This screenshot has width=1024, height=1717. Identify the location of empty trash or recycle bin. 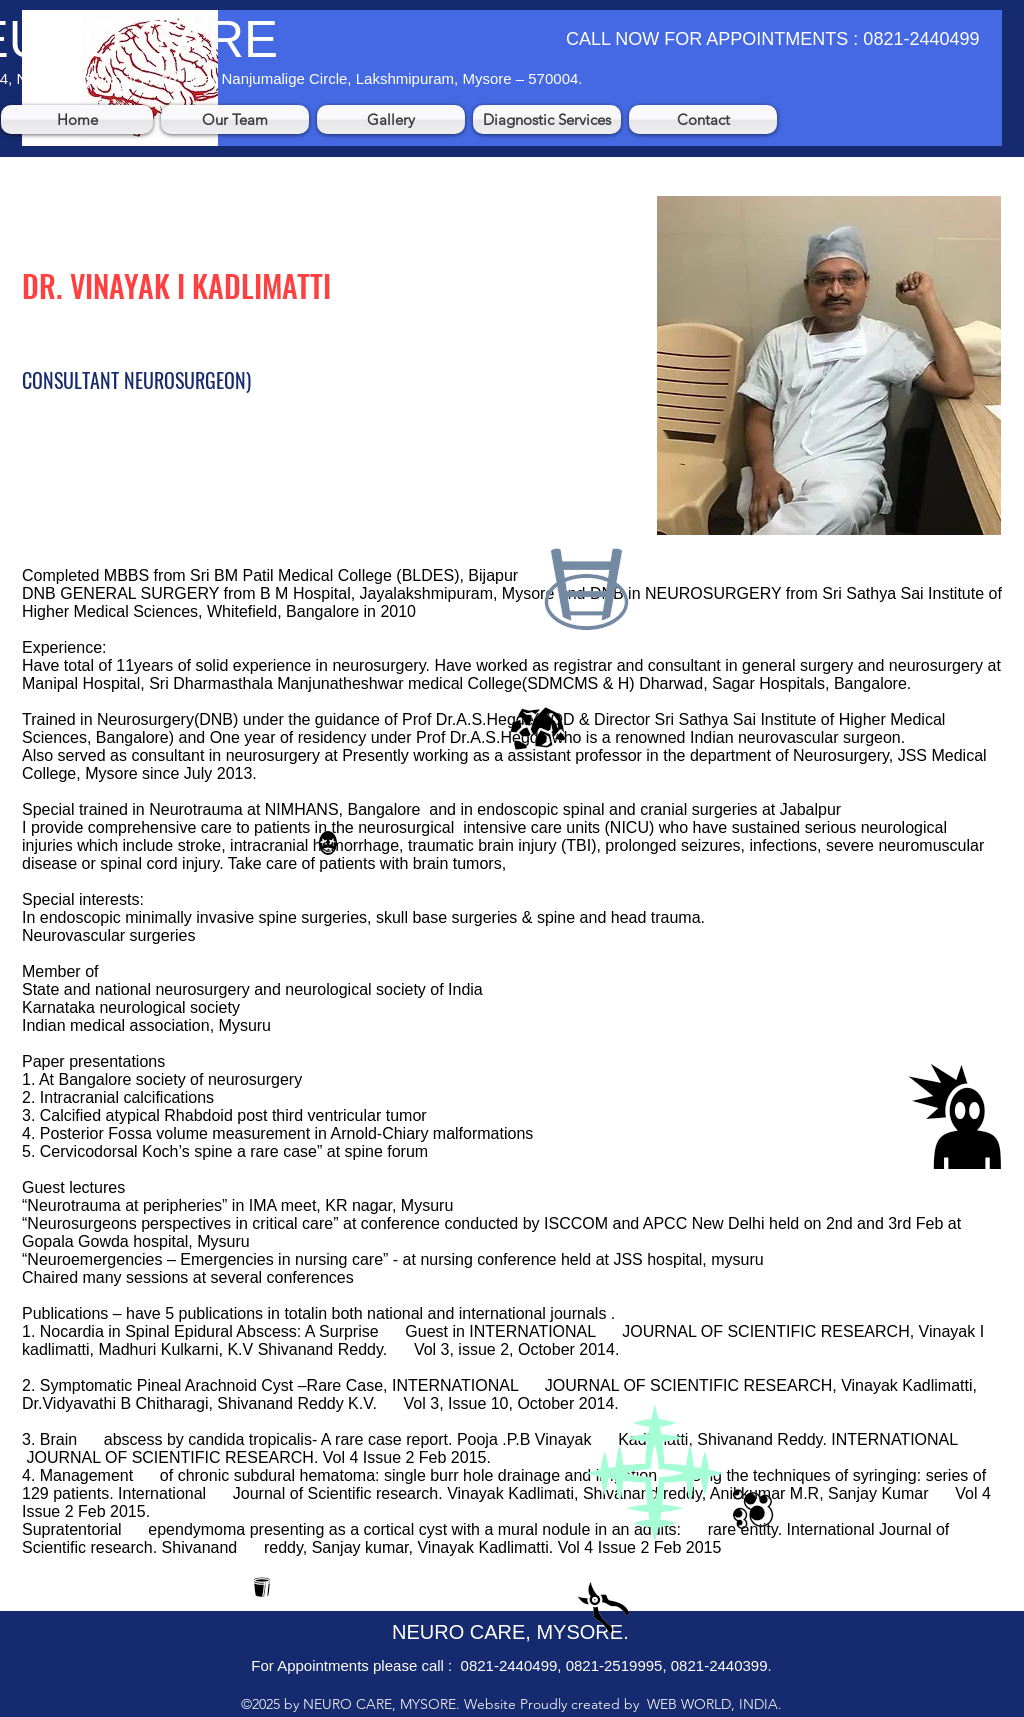
(262, 1584).